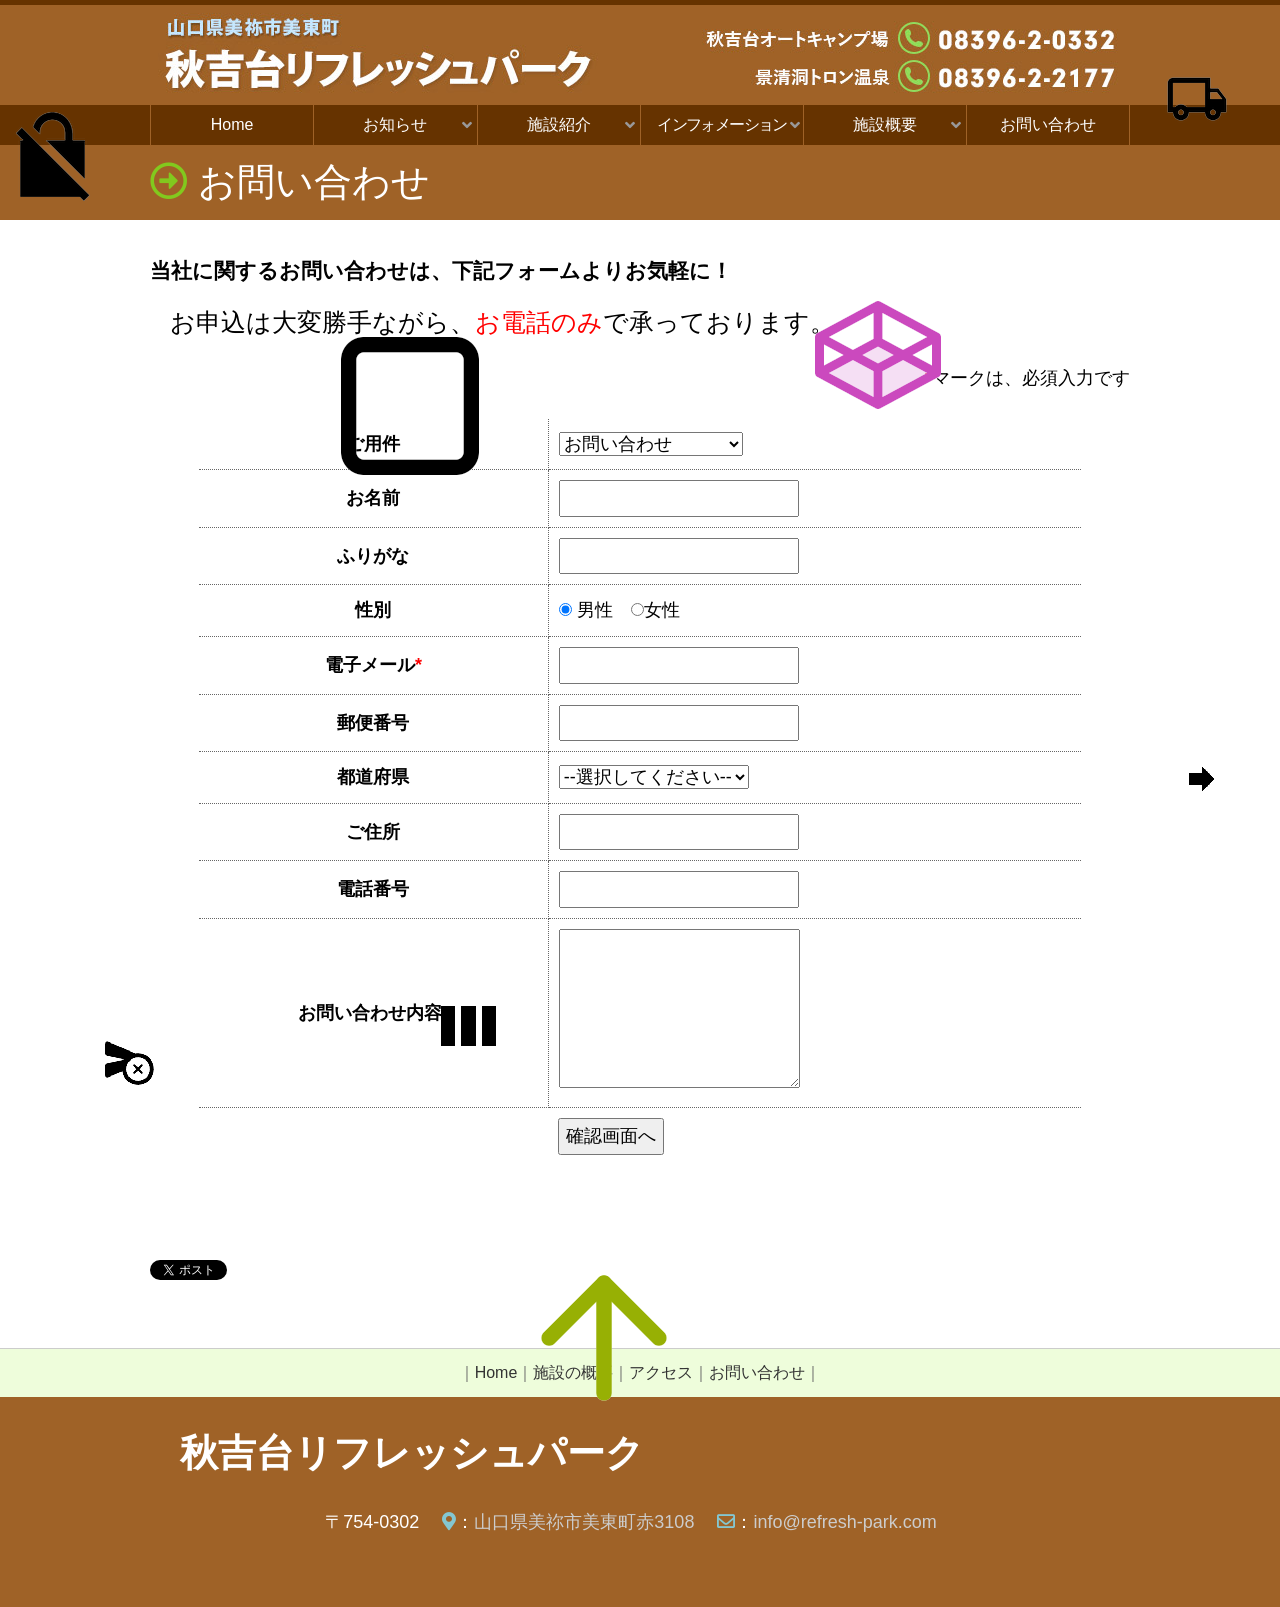 Image resolution: width=1280 pixels, height=1607 pixels. What do you see at coordinates (878, 355) in the screenshot?
I see `open CodePen profile or projects` at bounding box center [878, 355].